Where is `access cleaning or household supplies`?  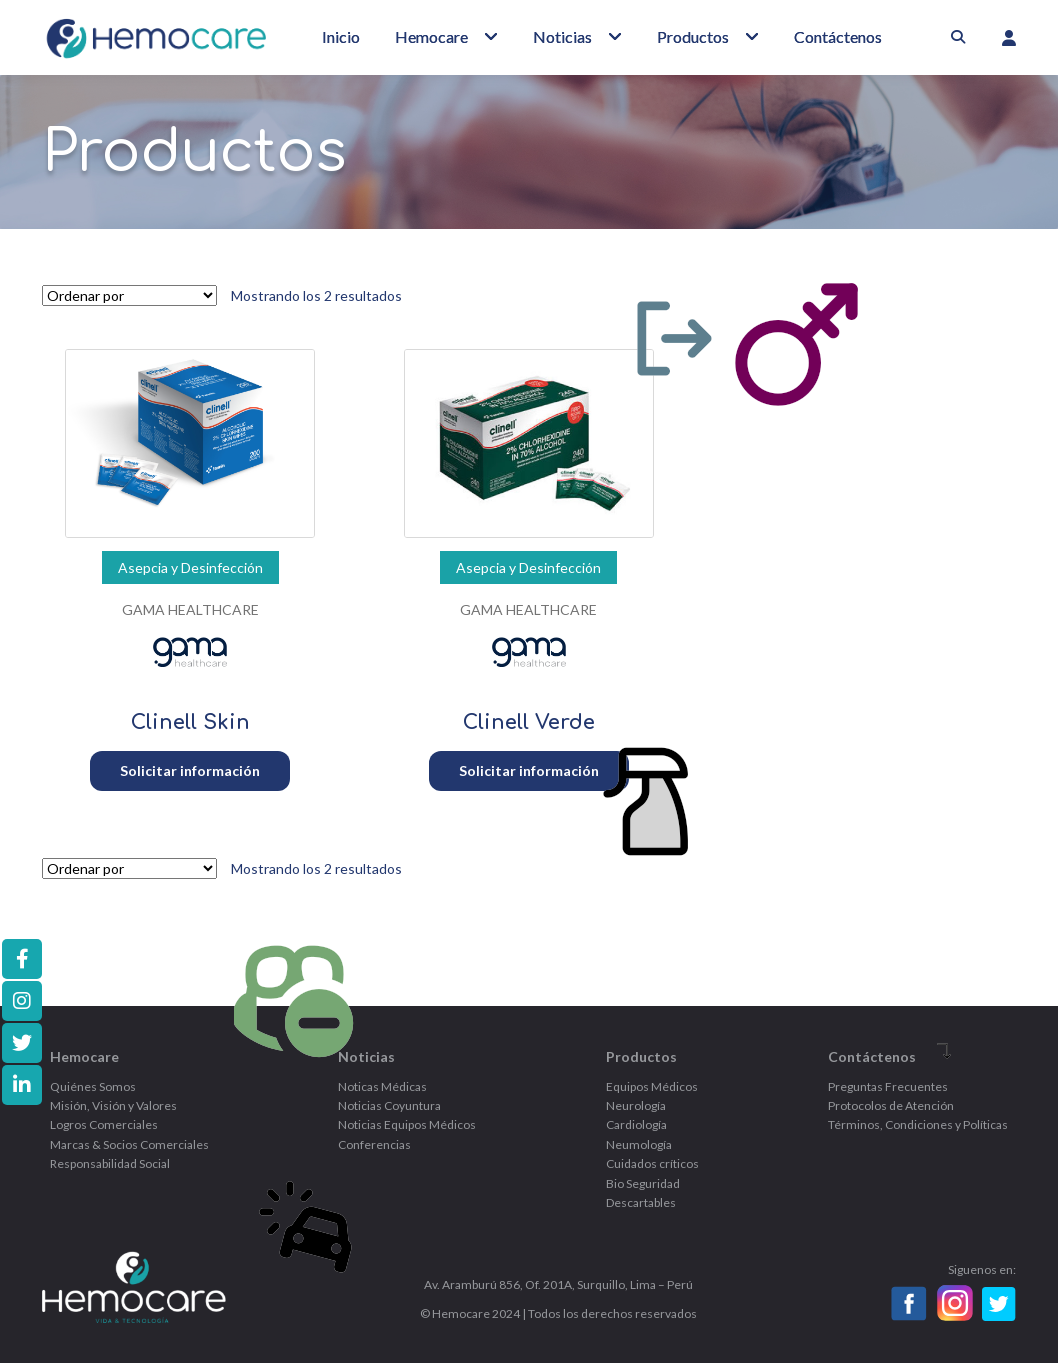 access cleaning or household supplies is located at coordinates (649, 801).